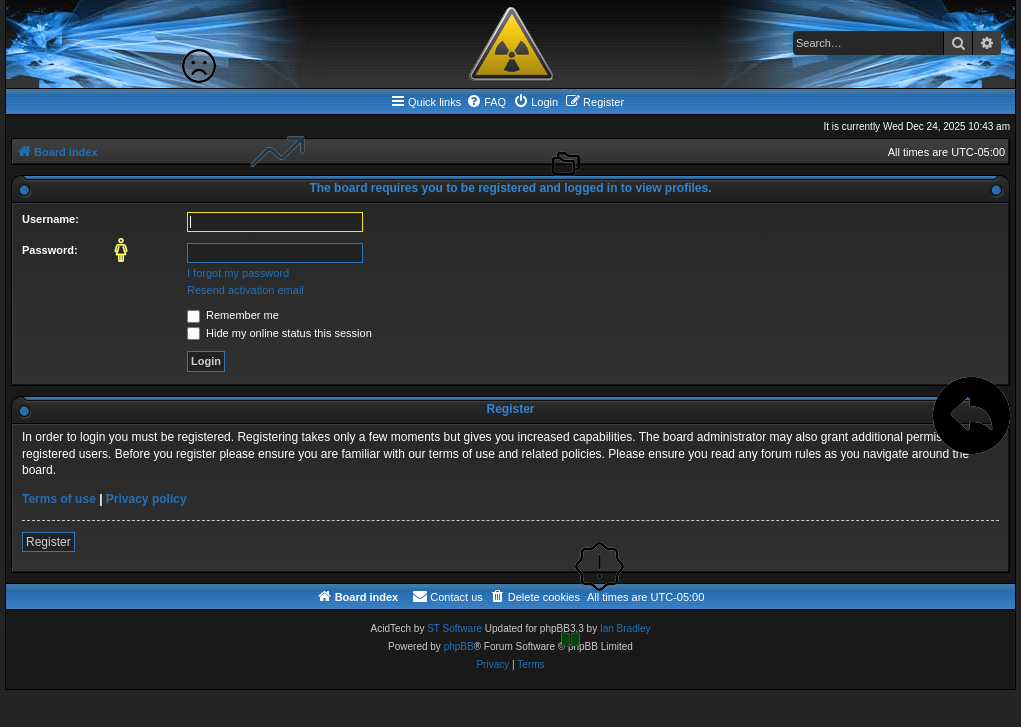 The width and height of the screenshot is (1021, 727). I want to click on view trending or popular content, so click(277, 151).